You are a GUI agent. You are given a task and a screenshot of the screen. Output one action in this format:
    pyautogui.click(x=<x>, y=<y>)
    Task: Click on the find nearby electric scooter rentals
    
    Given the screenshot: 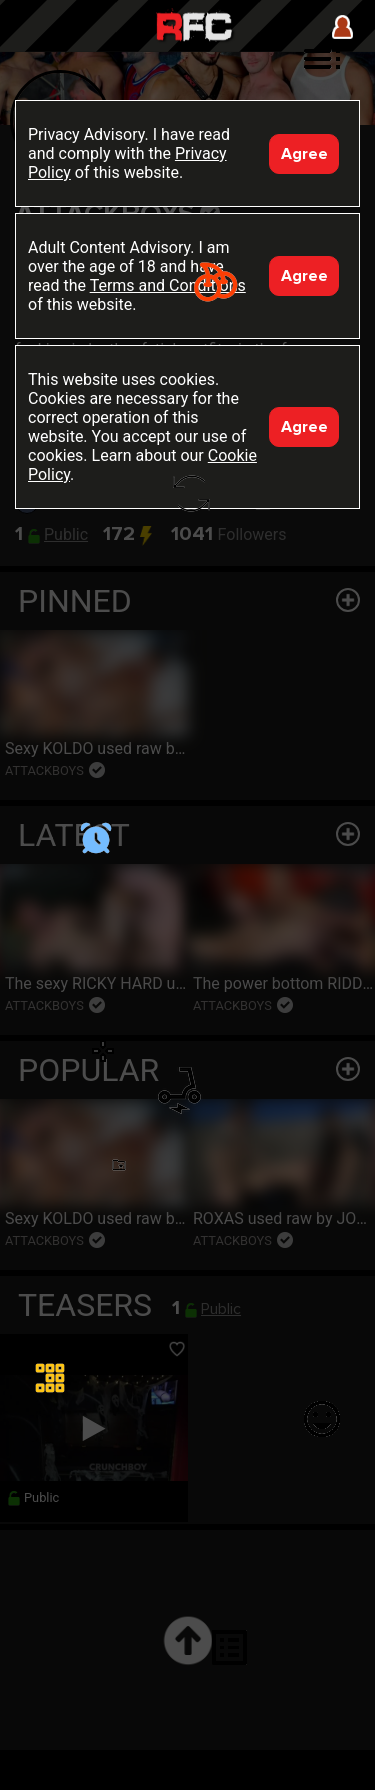 What is the action you would take?
    pyautogui.click(x=179, y=1090)
    